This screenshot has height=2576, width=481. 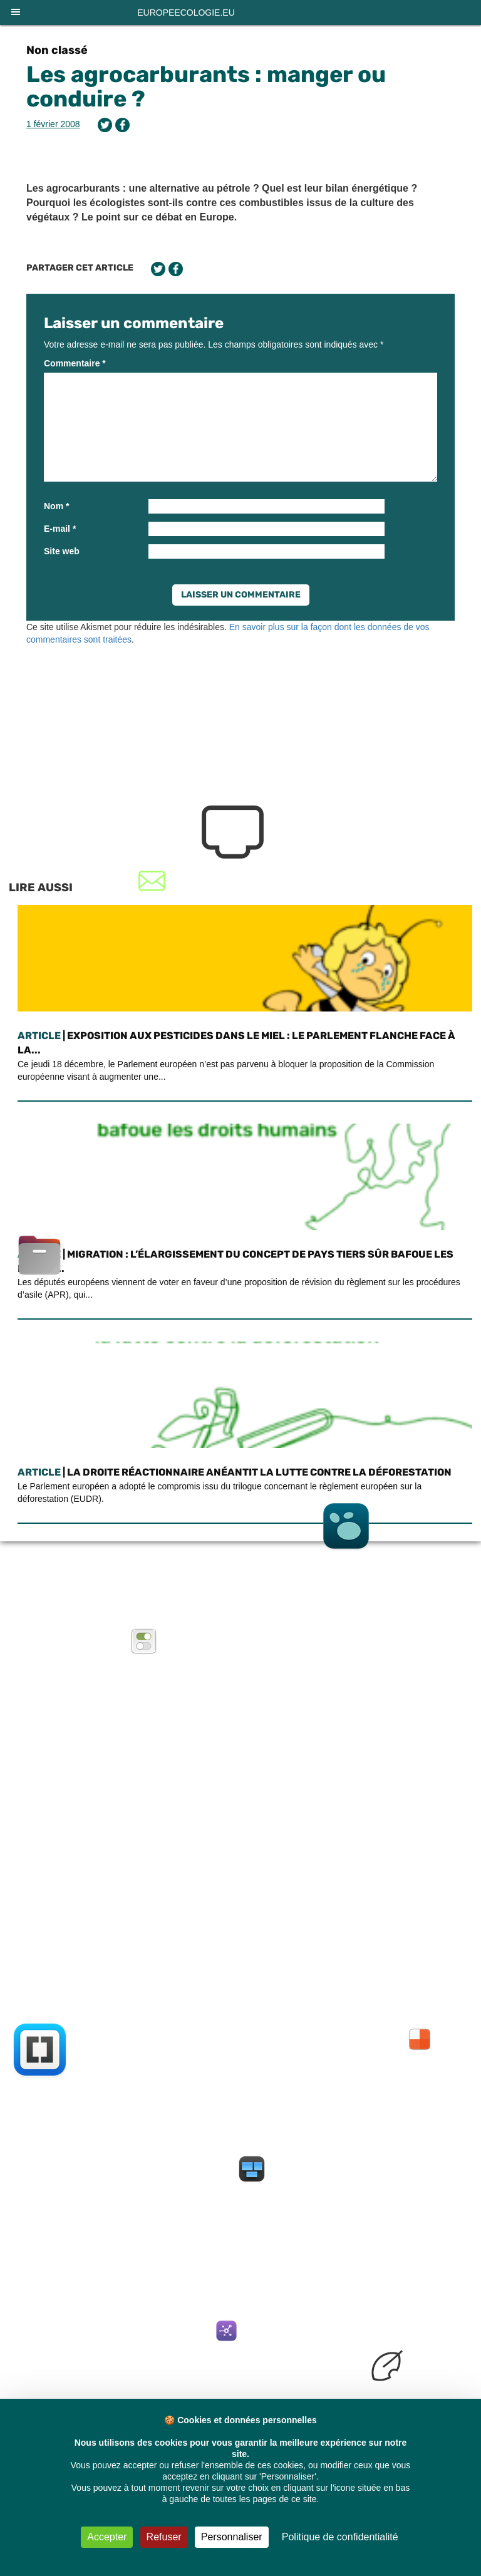 What do you see at coordinates (386, 2366) in the screenshot?
I see `access nature and plant emoji category` at bounding box center [386, 2366].